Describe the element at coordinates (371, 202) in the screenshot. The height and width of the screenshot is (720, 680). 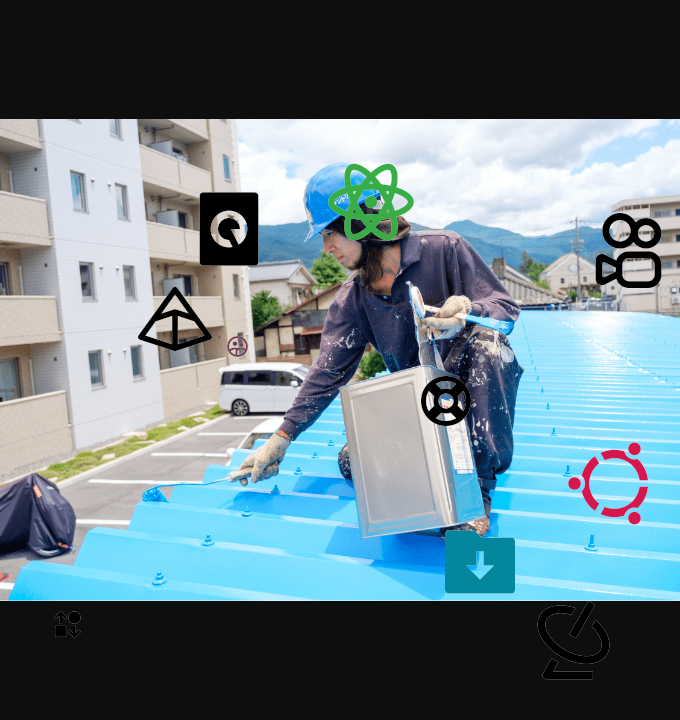
I see `react.js framework logo` at that location.